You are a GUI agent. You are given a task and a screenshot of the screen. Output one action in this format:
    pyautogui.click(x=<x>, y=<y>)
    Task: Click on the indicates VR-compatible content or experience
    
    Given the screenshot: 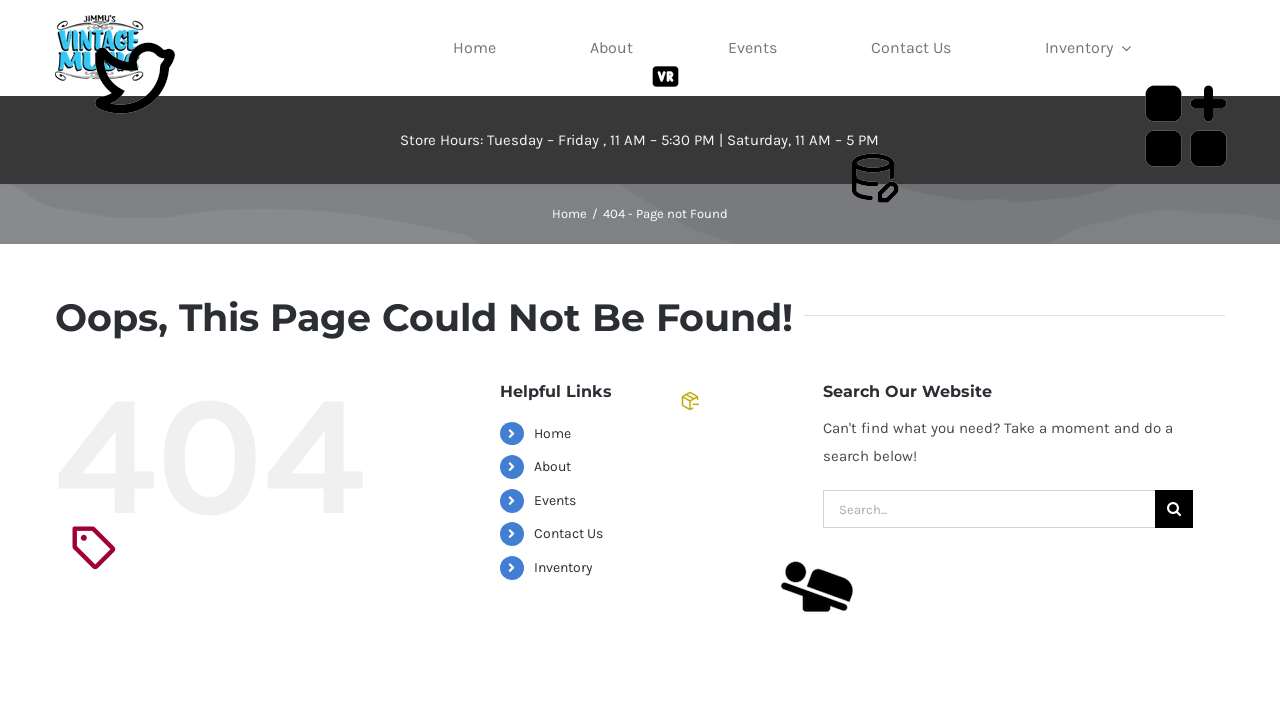 What is the action you would take?
    pyautogui.click(x=665, y=76)
    